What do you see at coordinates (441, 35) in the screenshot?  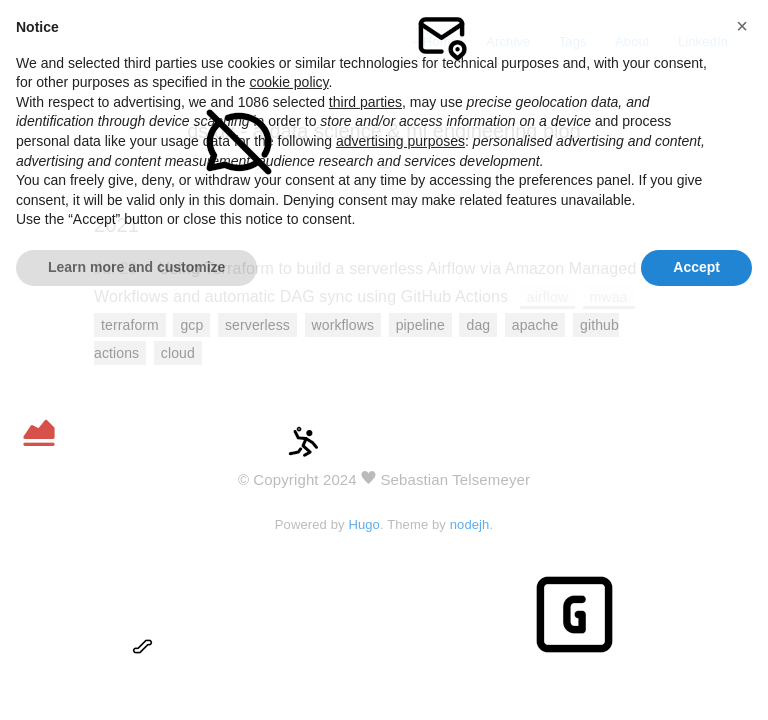 I see `view location-tagged emails` at bounding box center [441, 35].